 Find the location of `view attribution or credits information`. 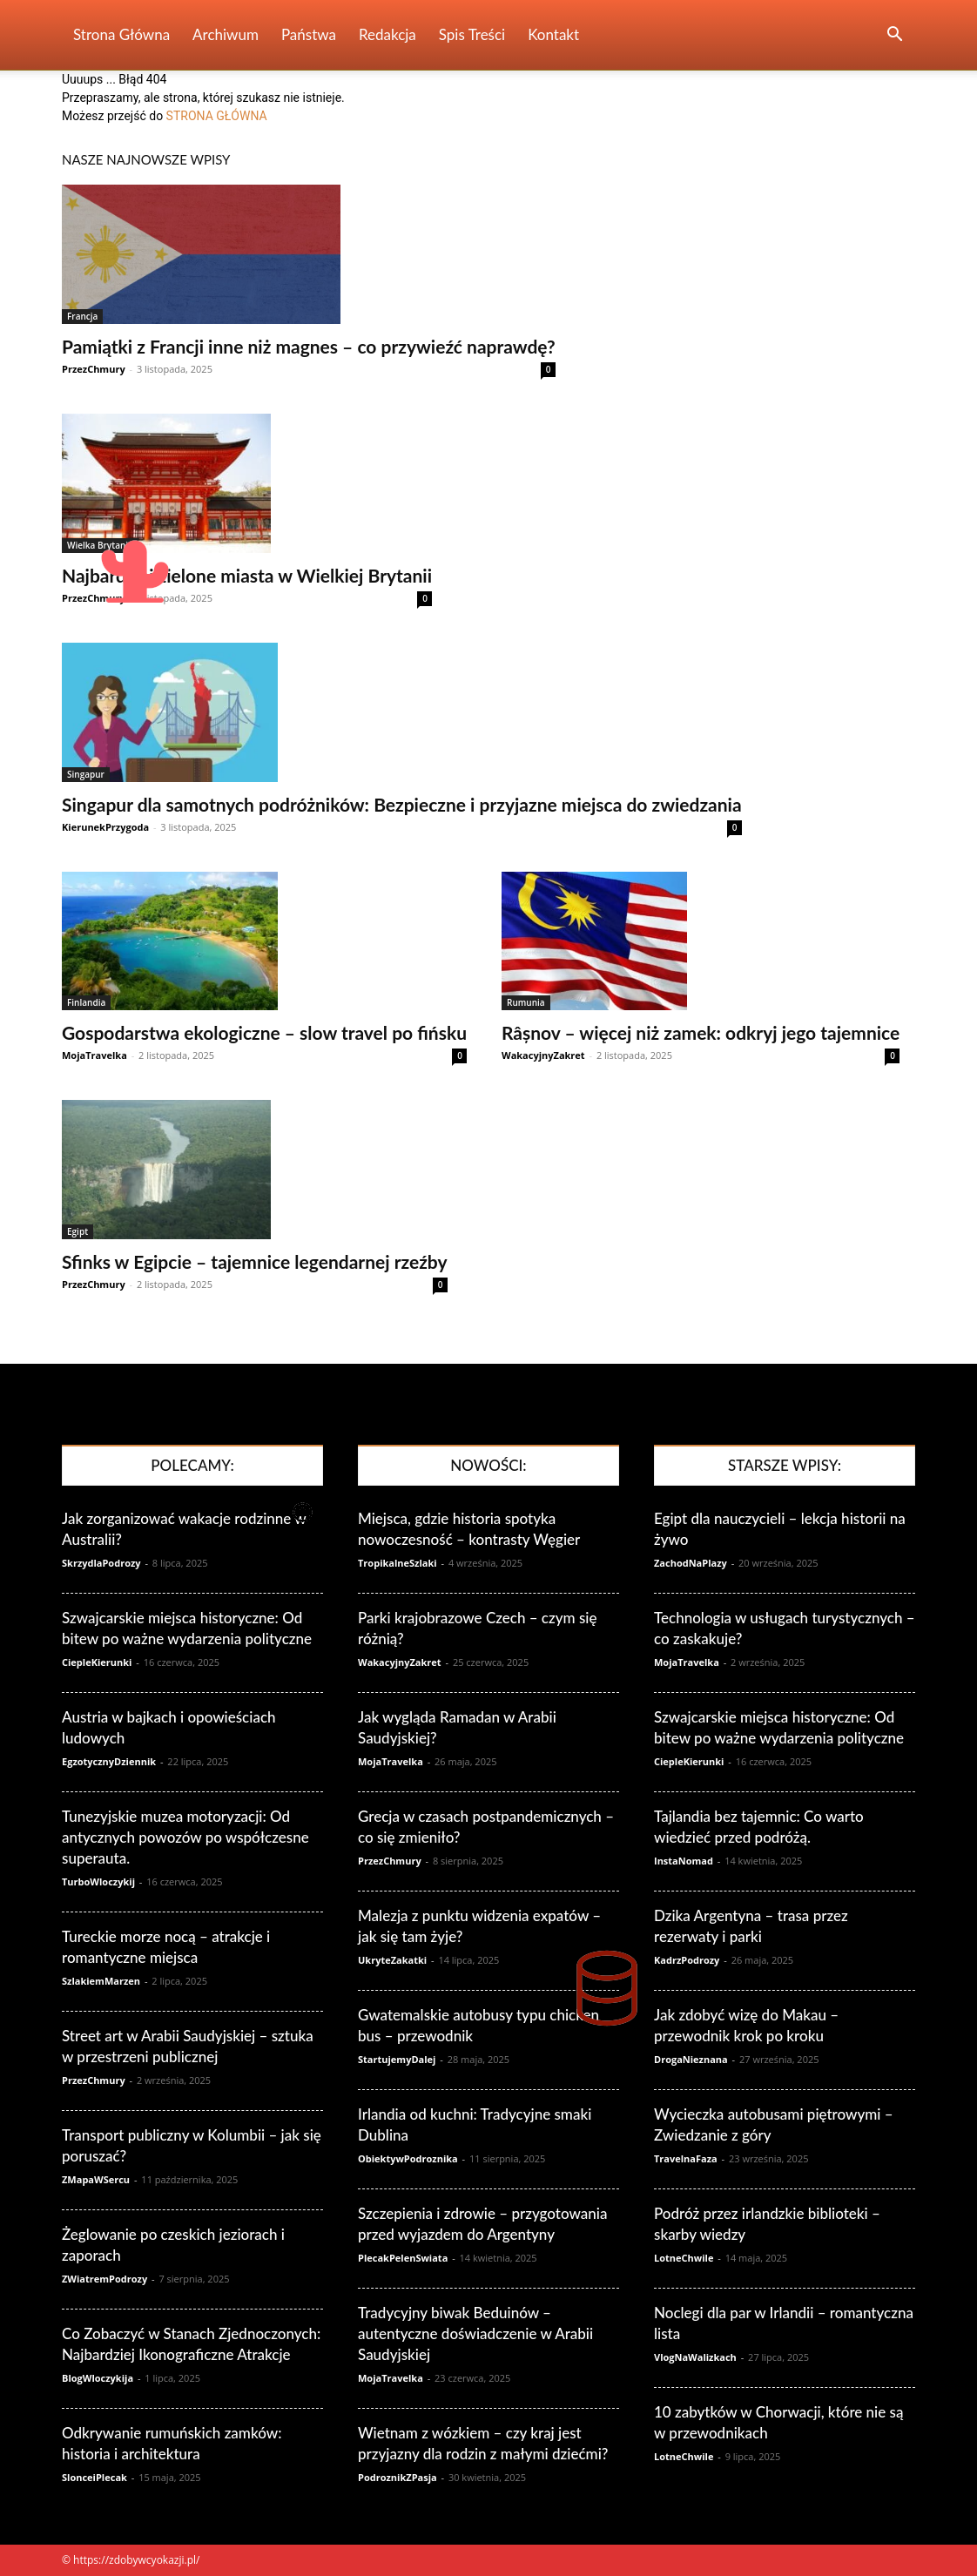

view attribution or credits information is located at coordinates (302, 1512).